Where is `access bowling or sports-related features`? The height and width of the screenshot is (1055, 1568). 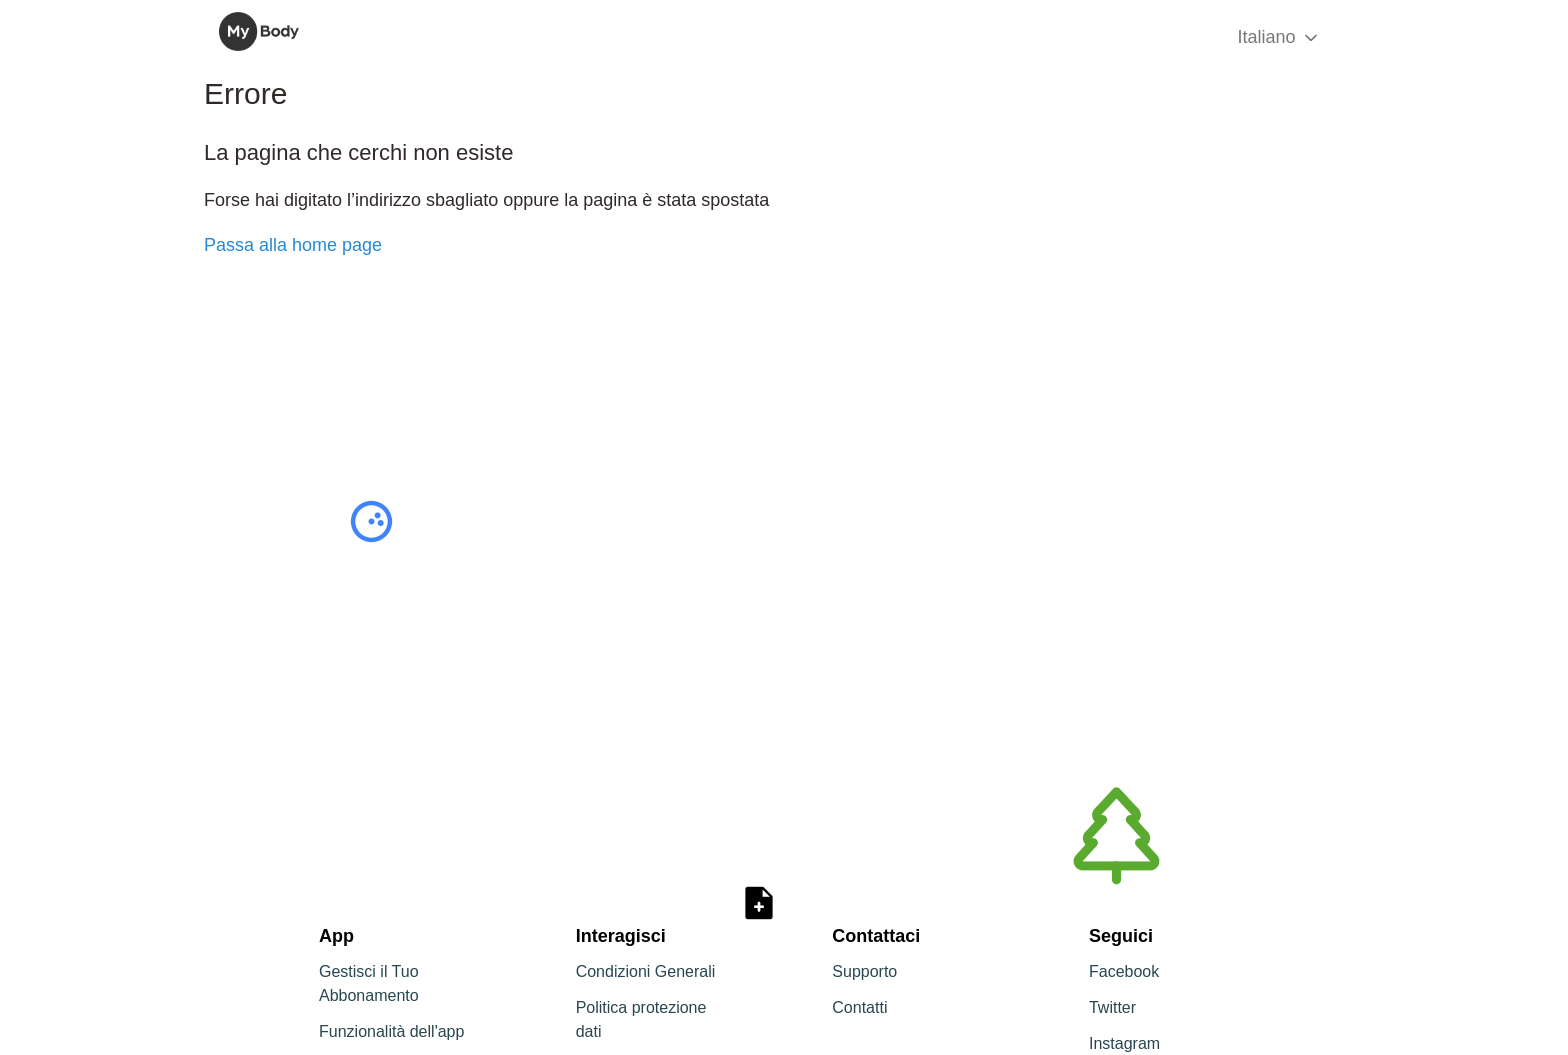
access bowling or sports-related features is located at coordinates (371, 521).